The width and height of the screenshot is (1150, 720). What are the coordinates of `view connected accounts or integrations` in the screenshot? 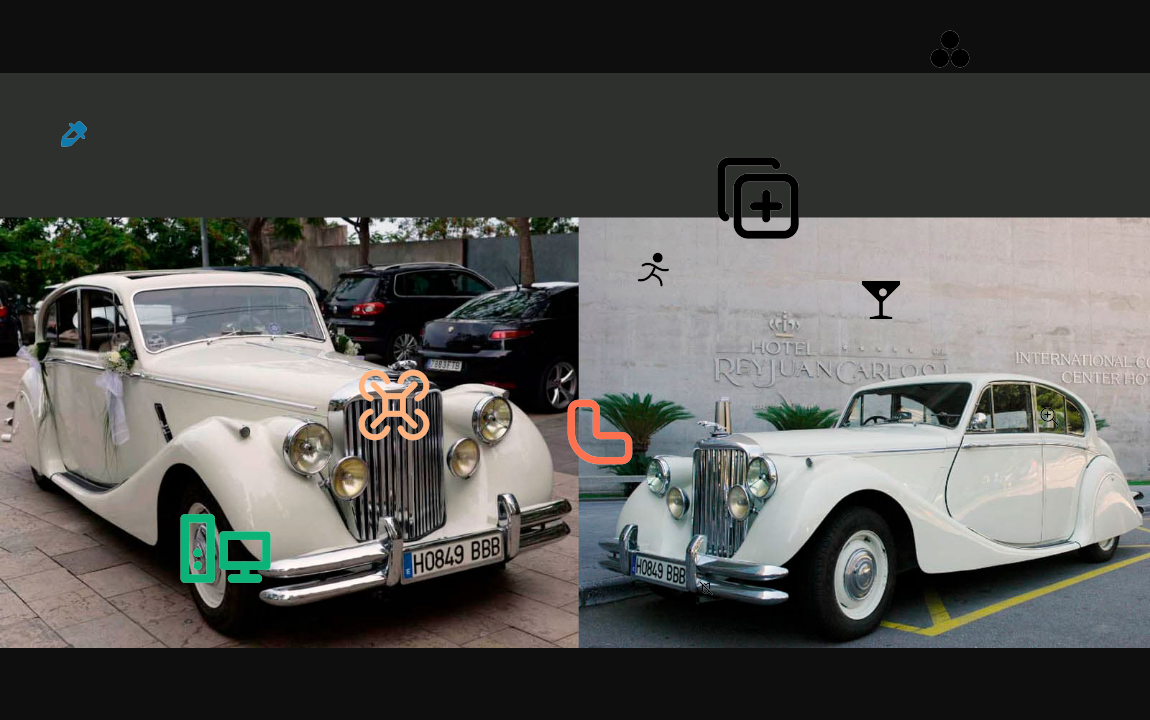 It's located at (950, 49).